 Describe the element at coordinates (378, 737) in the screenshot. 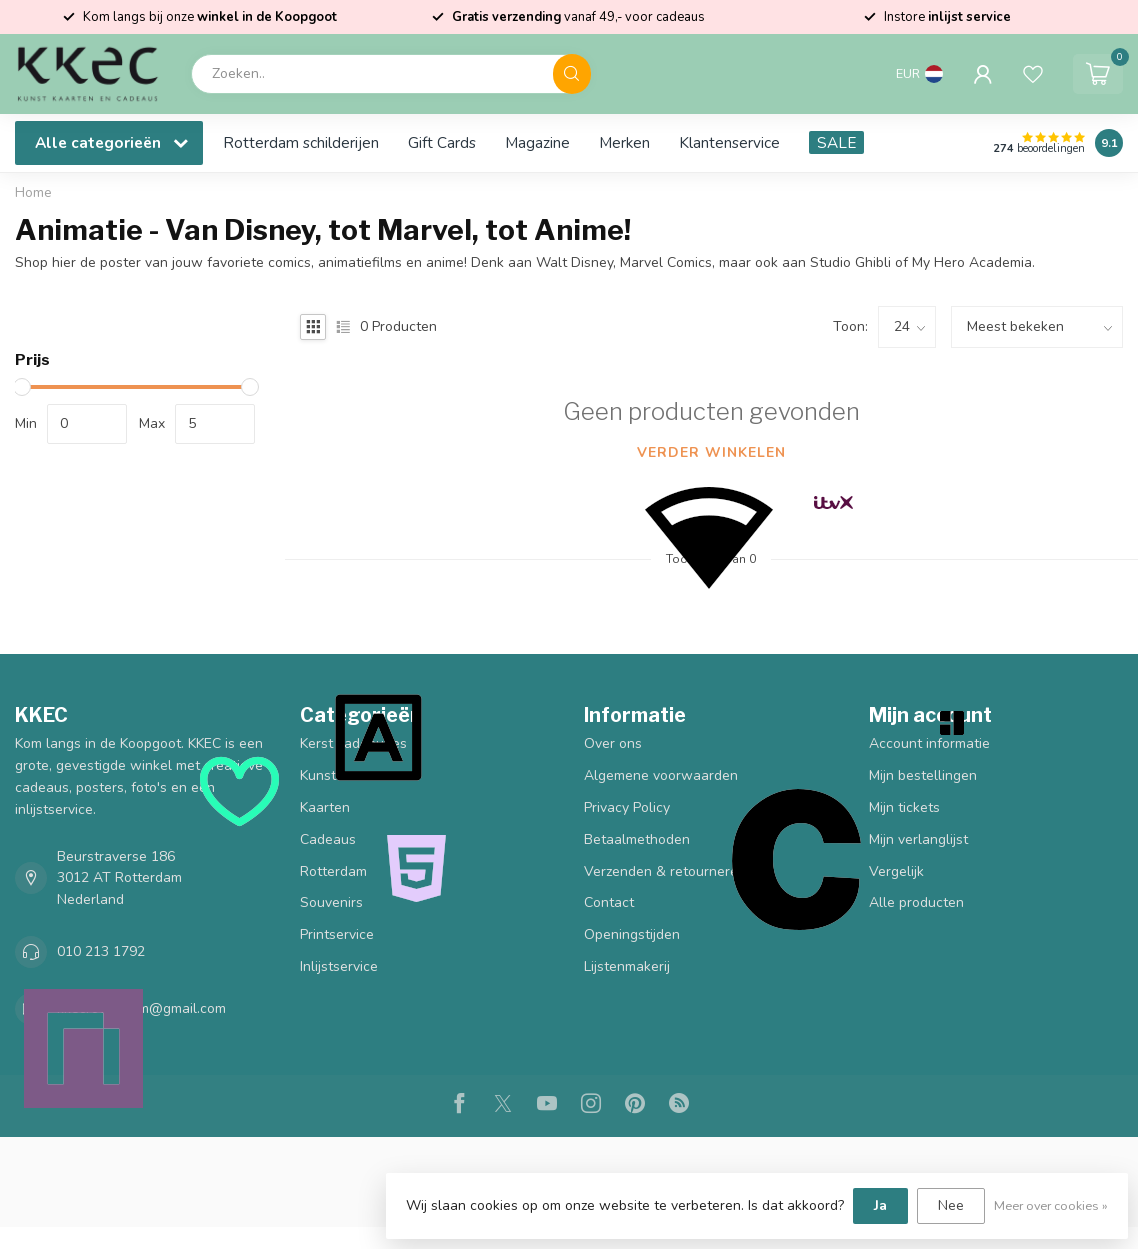

I see `switch keyboard input method` at that location.